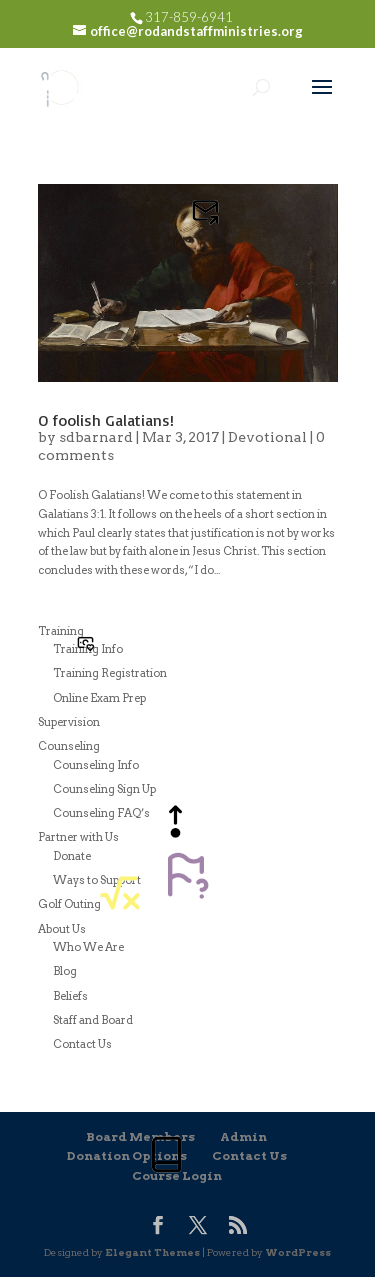 This screenshot has width=375, height=1277. I want to click on access calculator or math functions, so click(121, 893).